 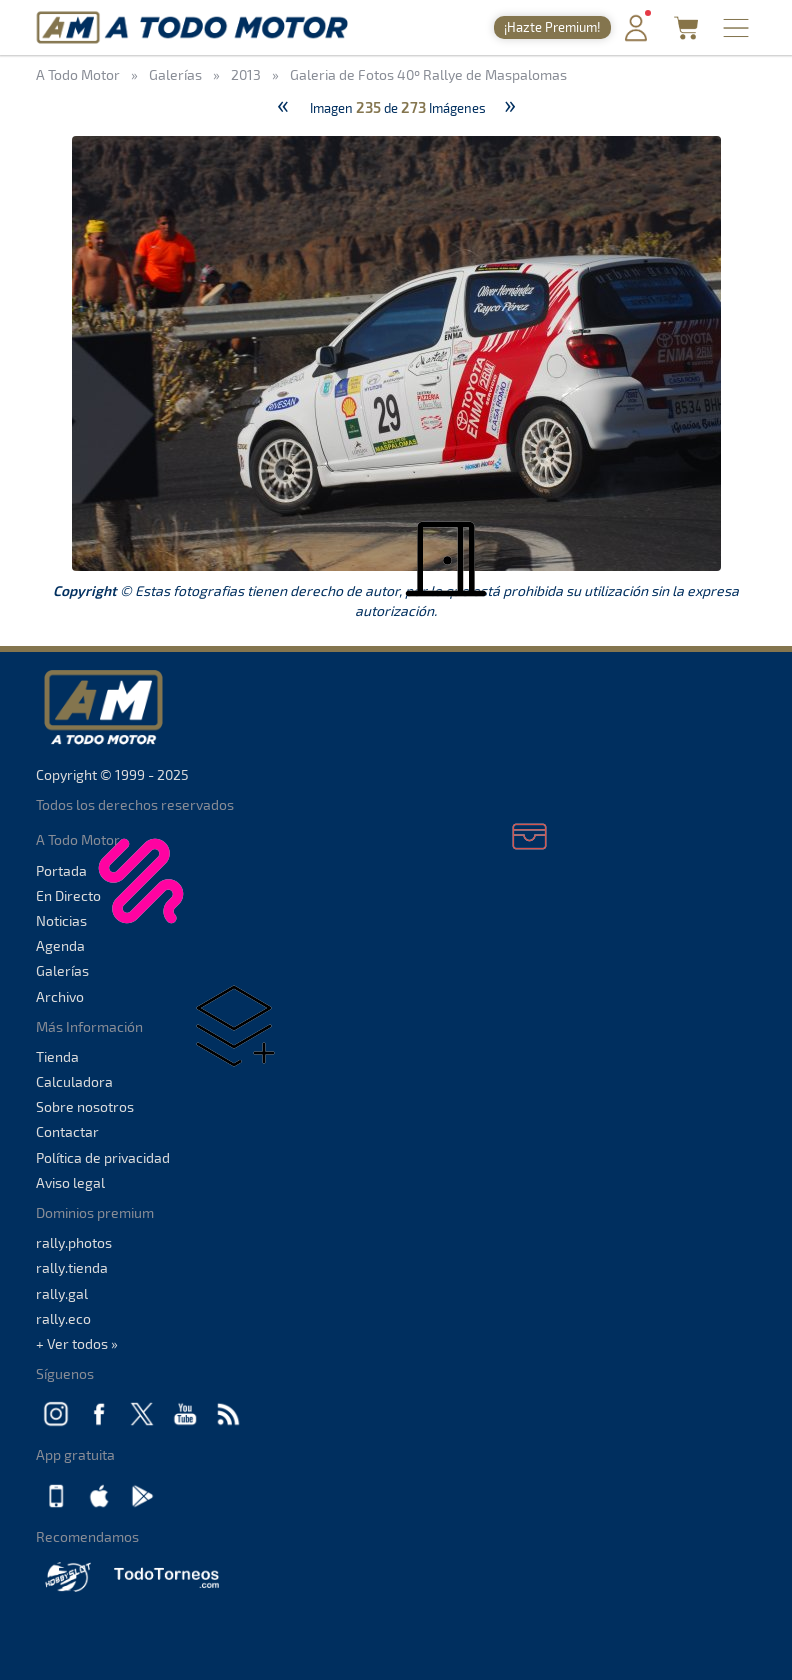 What do you see at coordinates (446, 559) in the screenshot?
I see `exit or log out of the application` at bounding box center [446, 559].